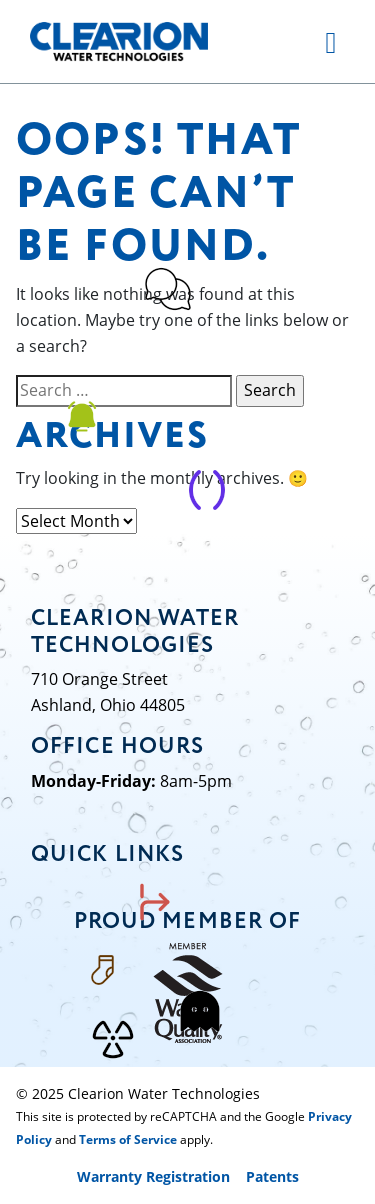 This screenshot has width=375, height=1204. Describe the element at coordinates (153, 902) in the screenshot. I see `take the next right turn` at that location.